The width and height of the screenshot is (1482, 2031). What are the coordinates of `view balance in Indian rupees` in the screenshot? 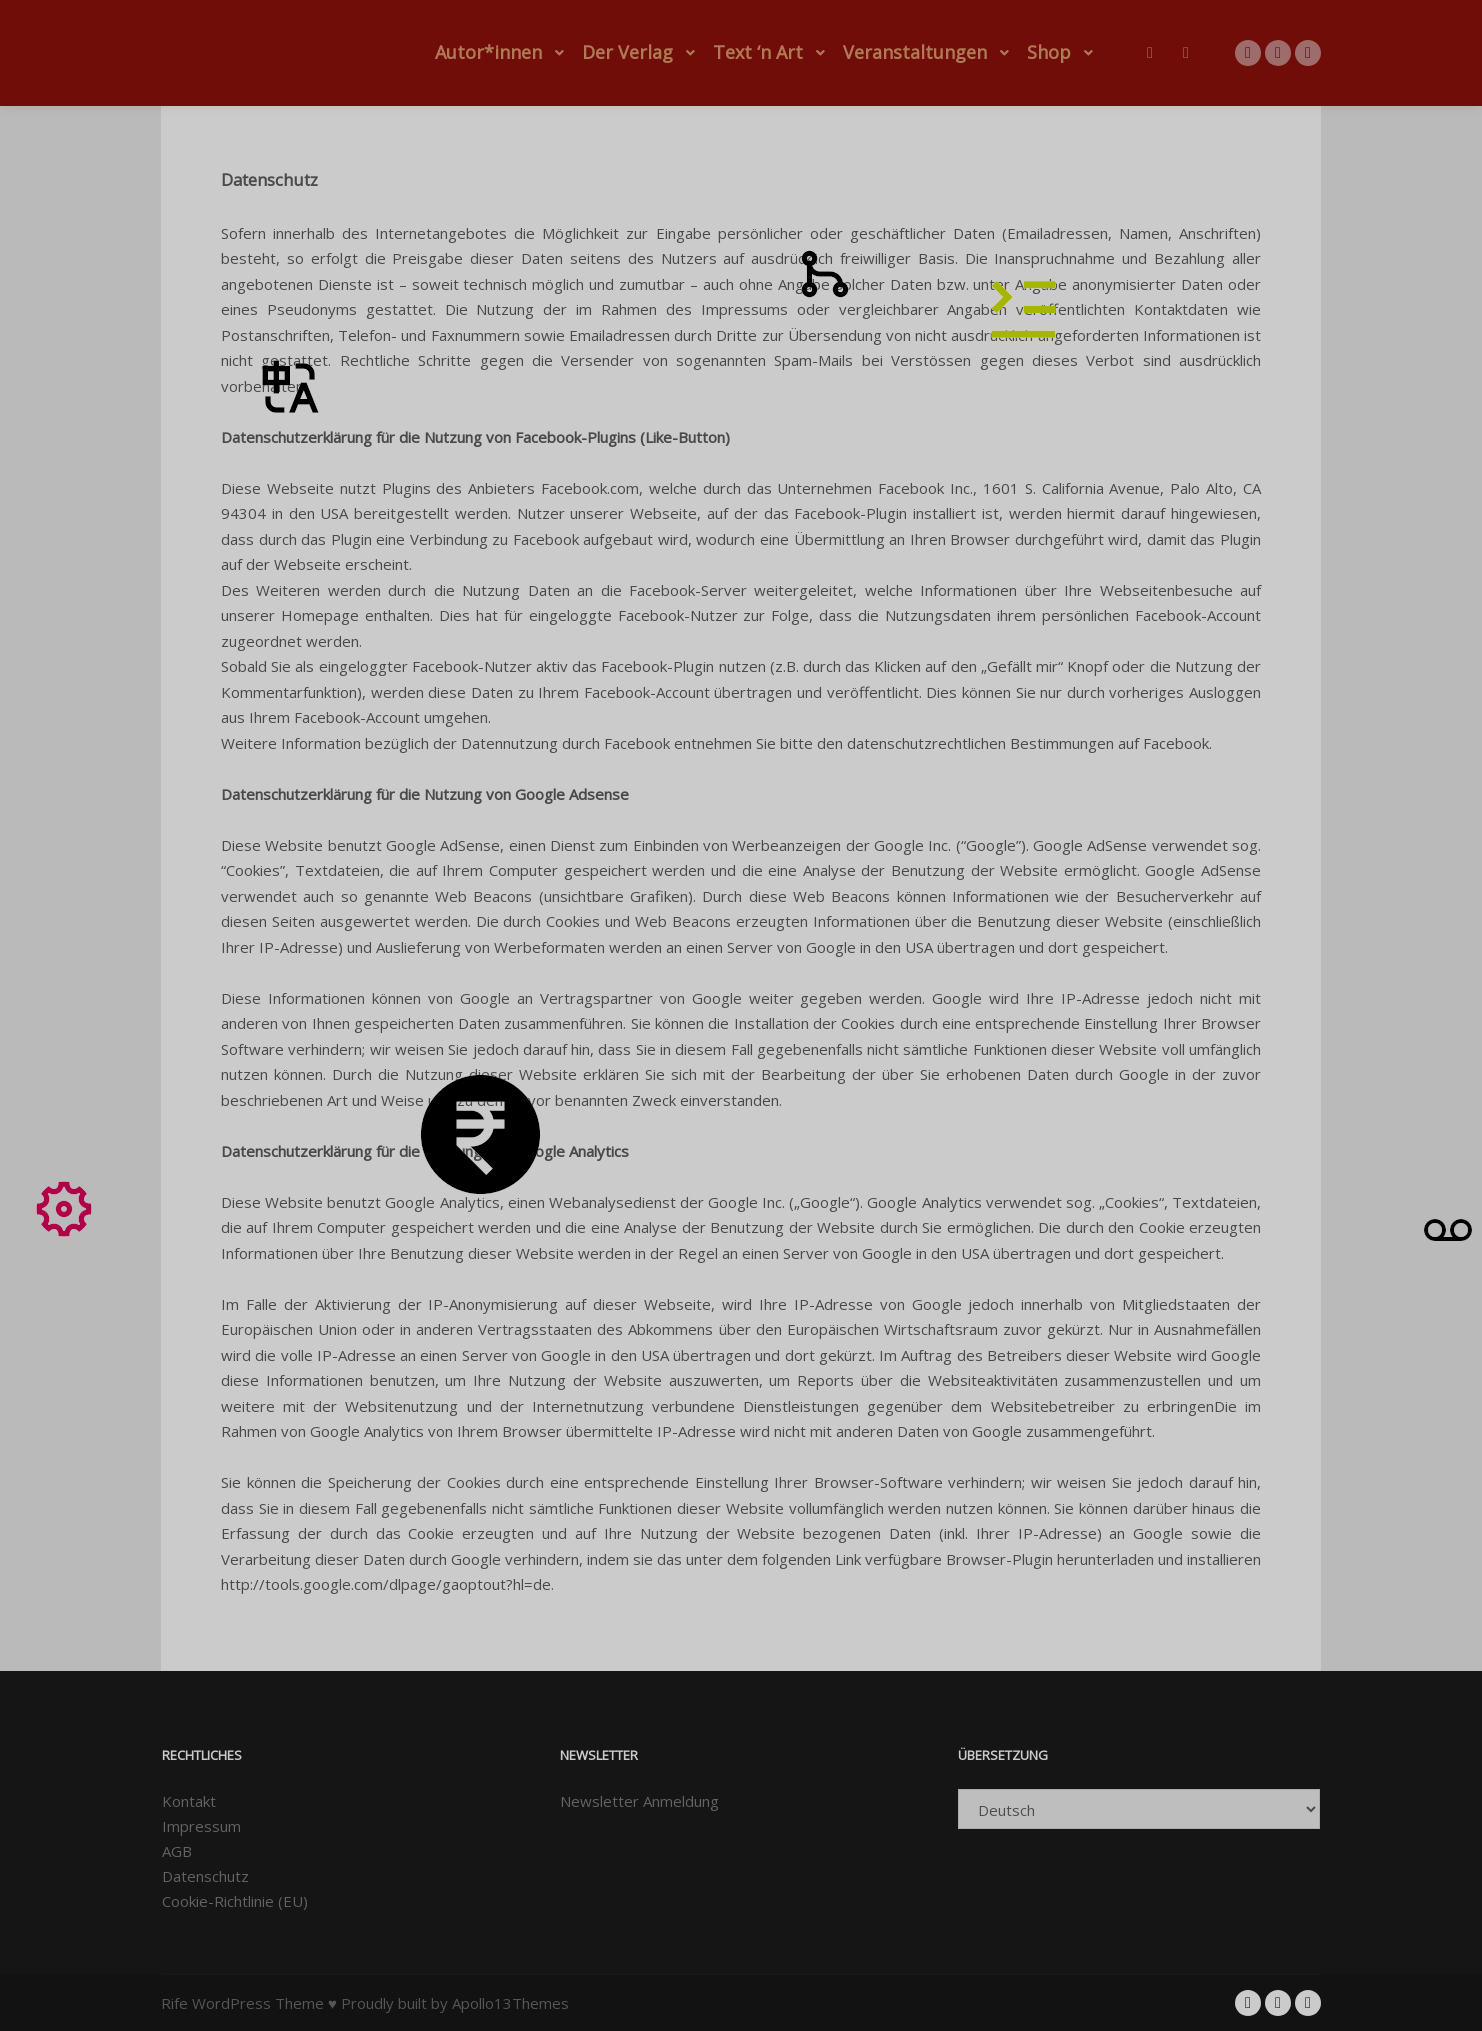 It's located at (480, 1134).